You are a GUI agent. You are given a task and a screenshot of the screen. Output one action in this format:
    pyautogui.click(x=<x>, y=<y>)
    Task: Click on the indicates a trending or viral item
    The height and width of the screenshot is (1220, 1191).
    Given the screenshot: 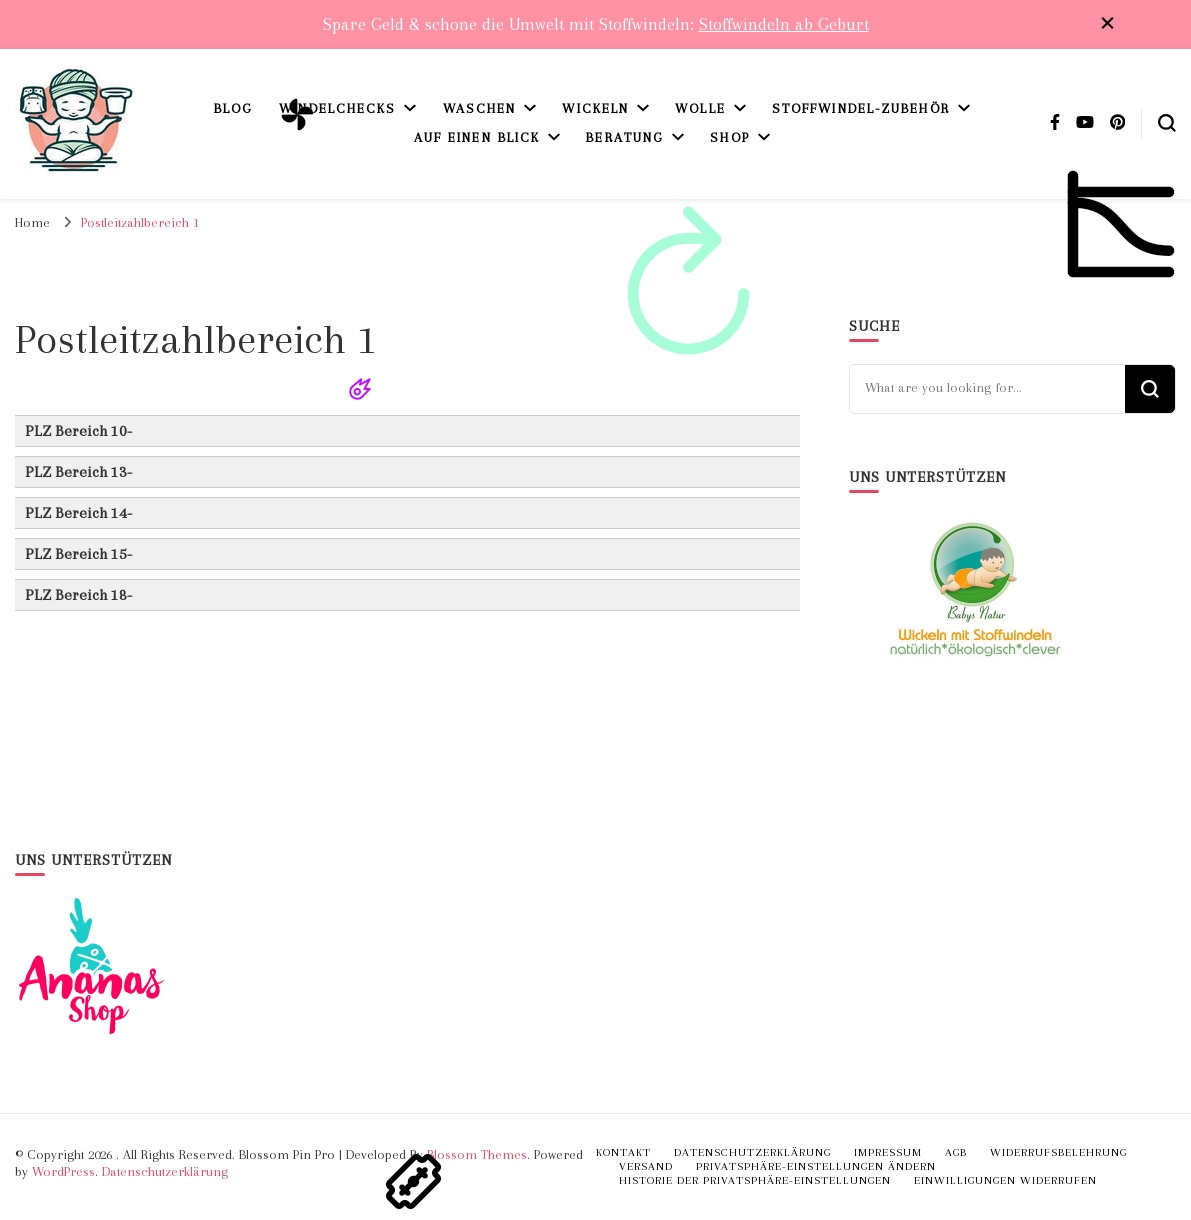 What is the action you would take?
    pyautogui.click(x=360, y=389)
    